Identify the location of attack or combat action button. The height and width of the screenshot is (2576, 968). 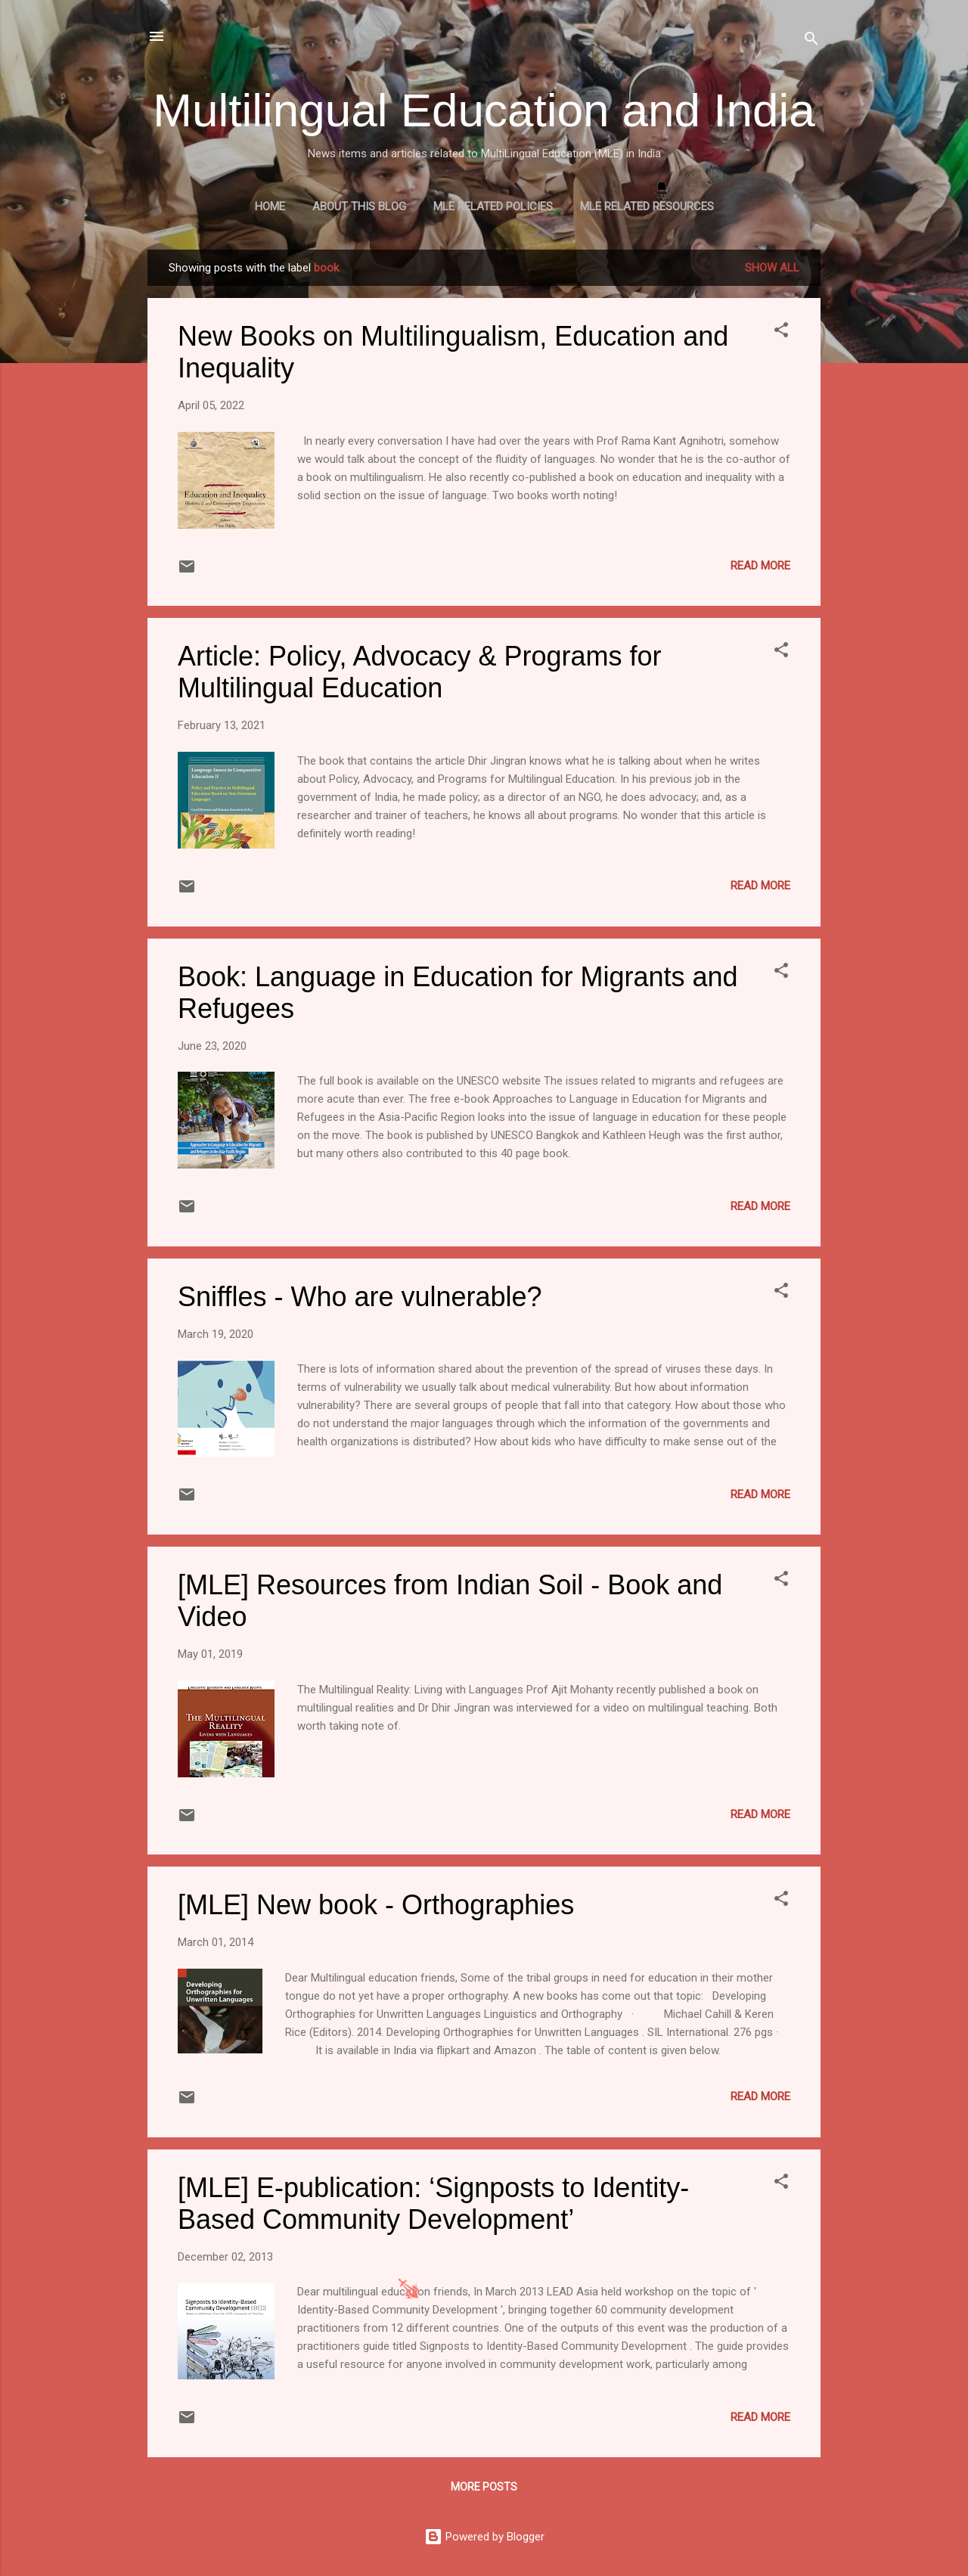
(408, 2289).